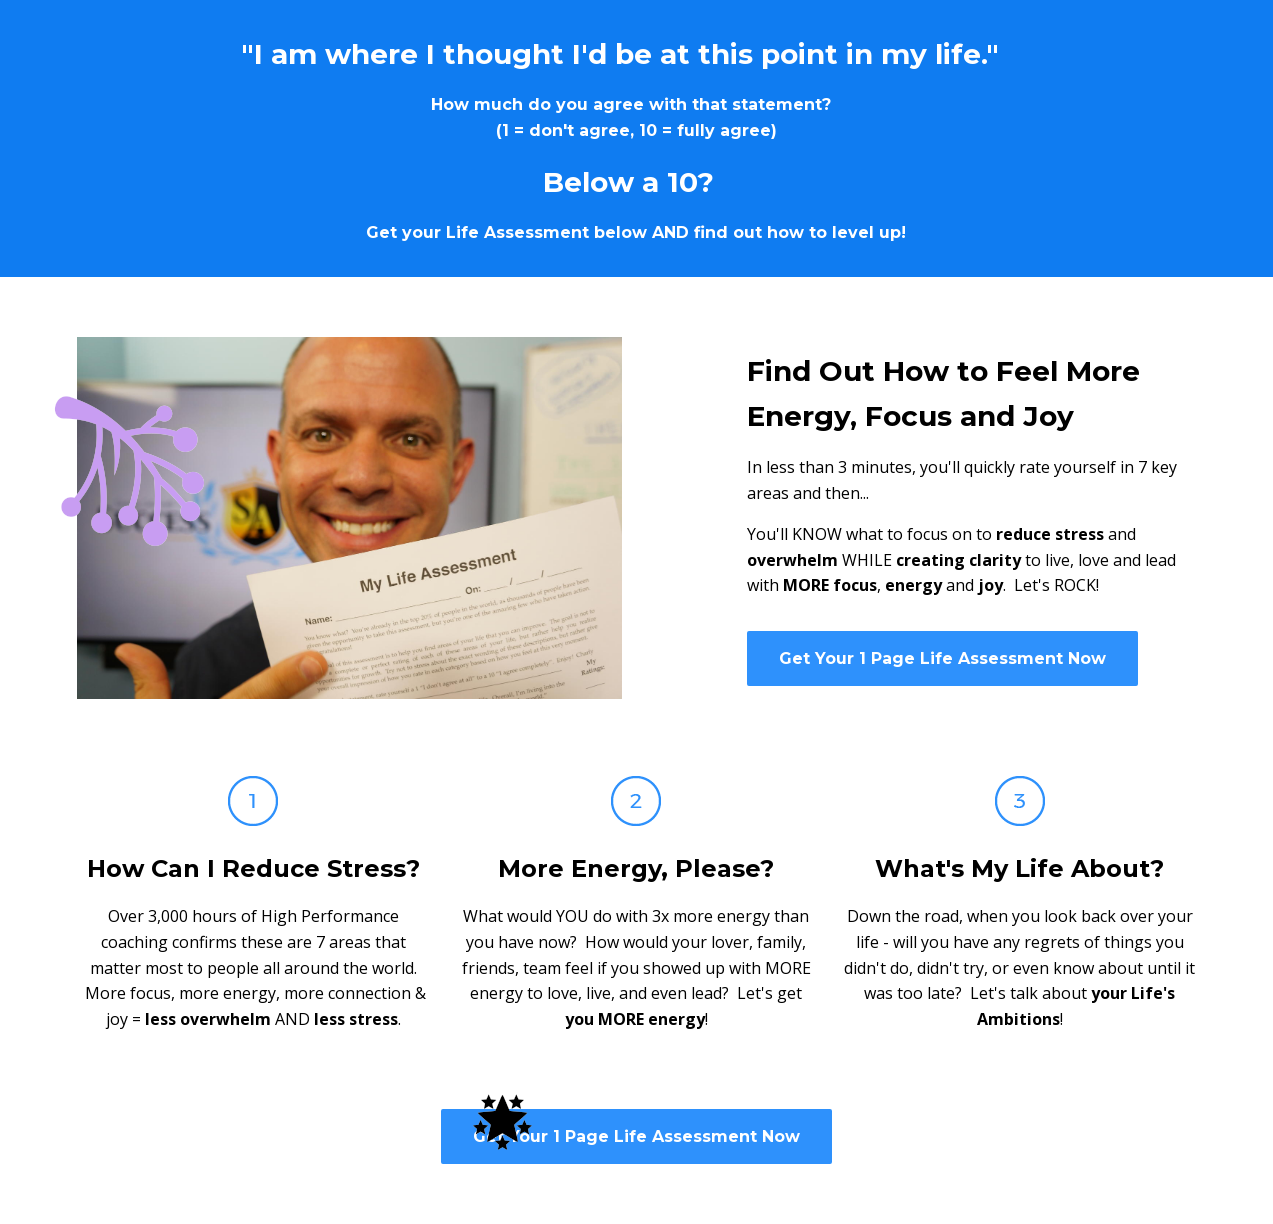 The width and height of the screenshot is (1273, 1224). I want to click on view star formation or constellation pattern, so click(502, 1121).